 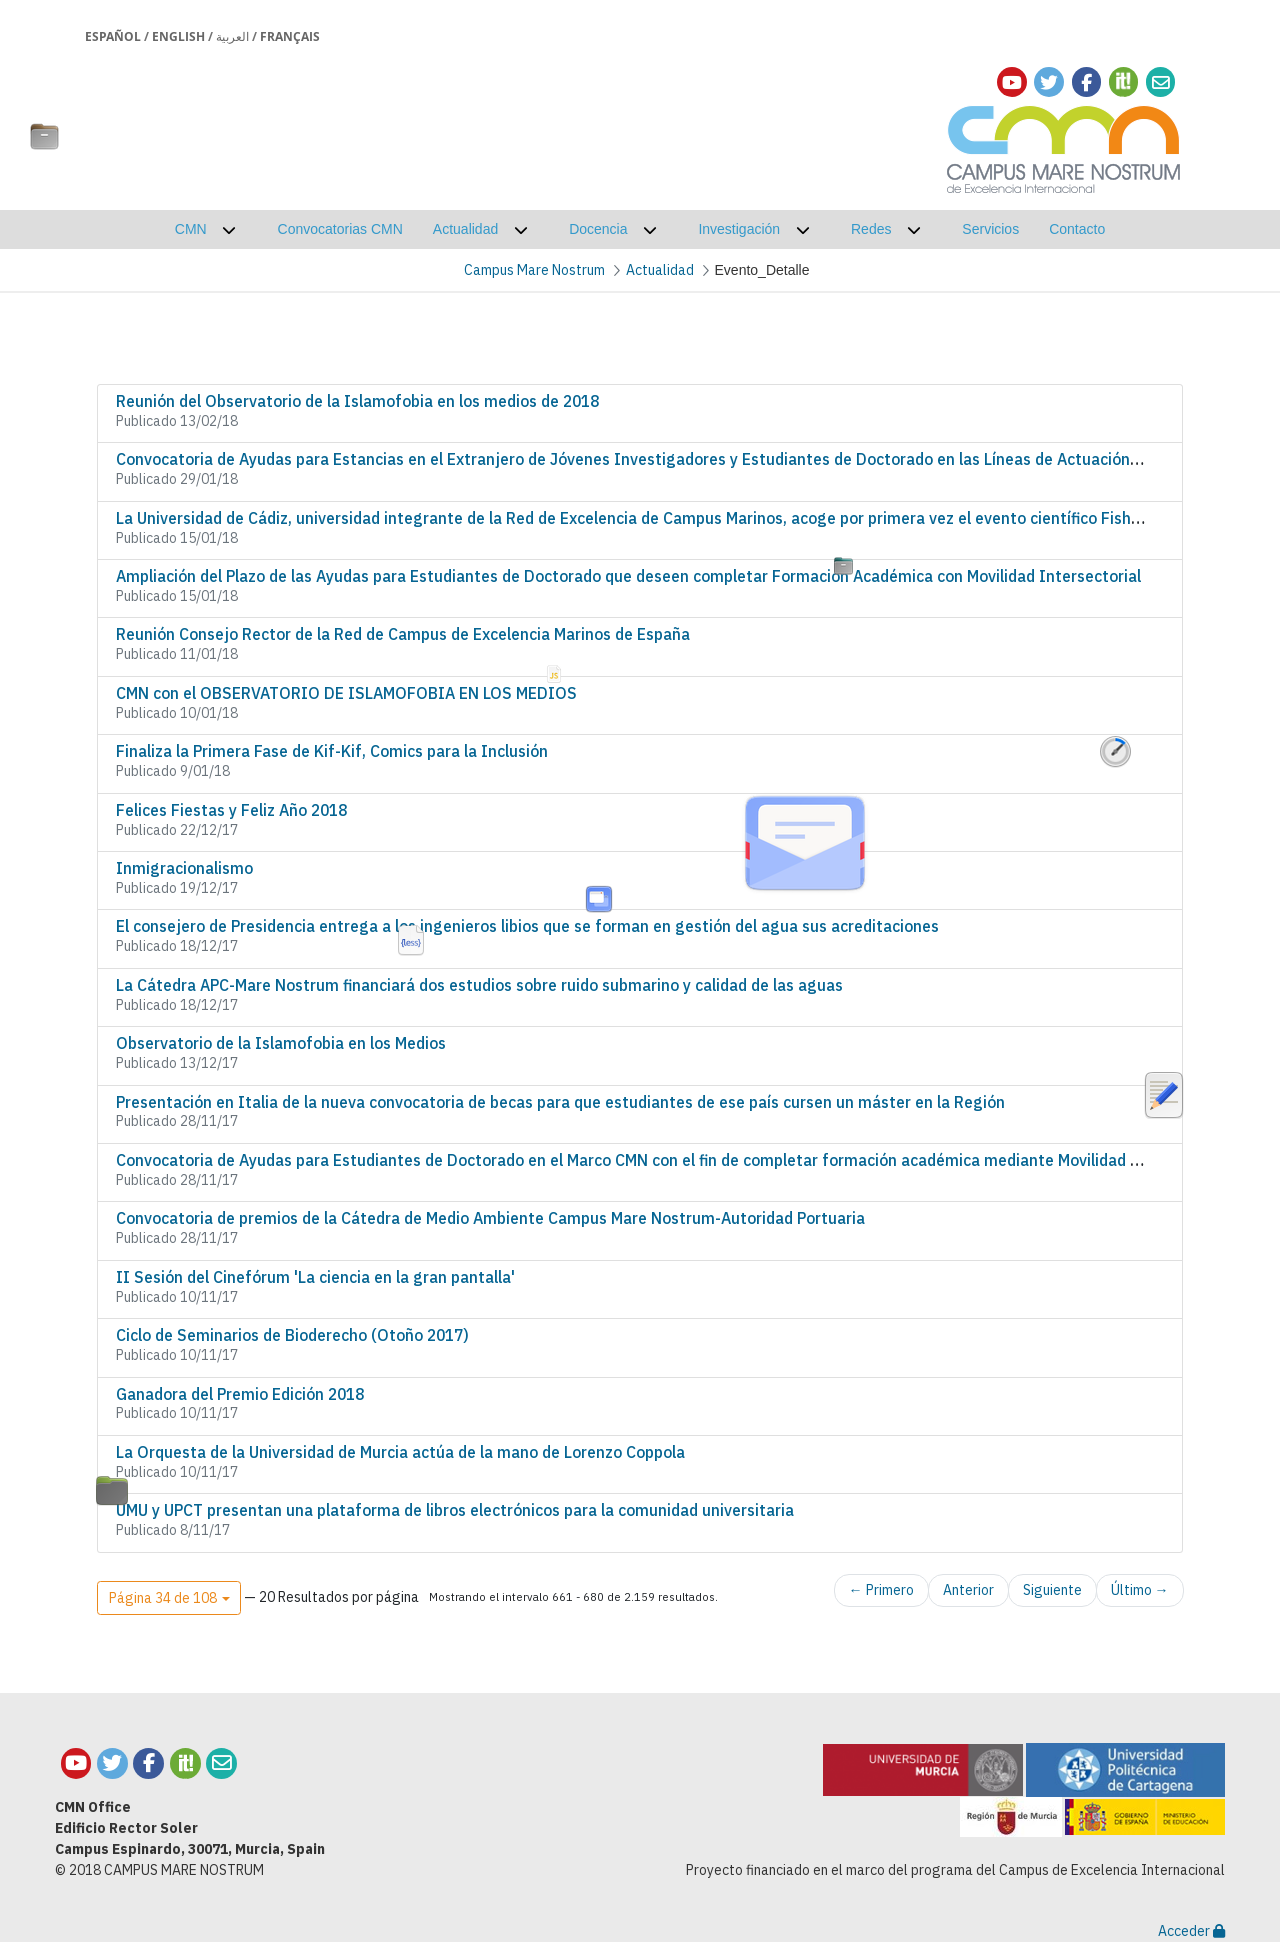 What do you see at coordinates (1164, 1095) in the screenshot?
I see `open gedit text editor` at bounding box center [1164, 1095].